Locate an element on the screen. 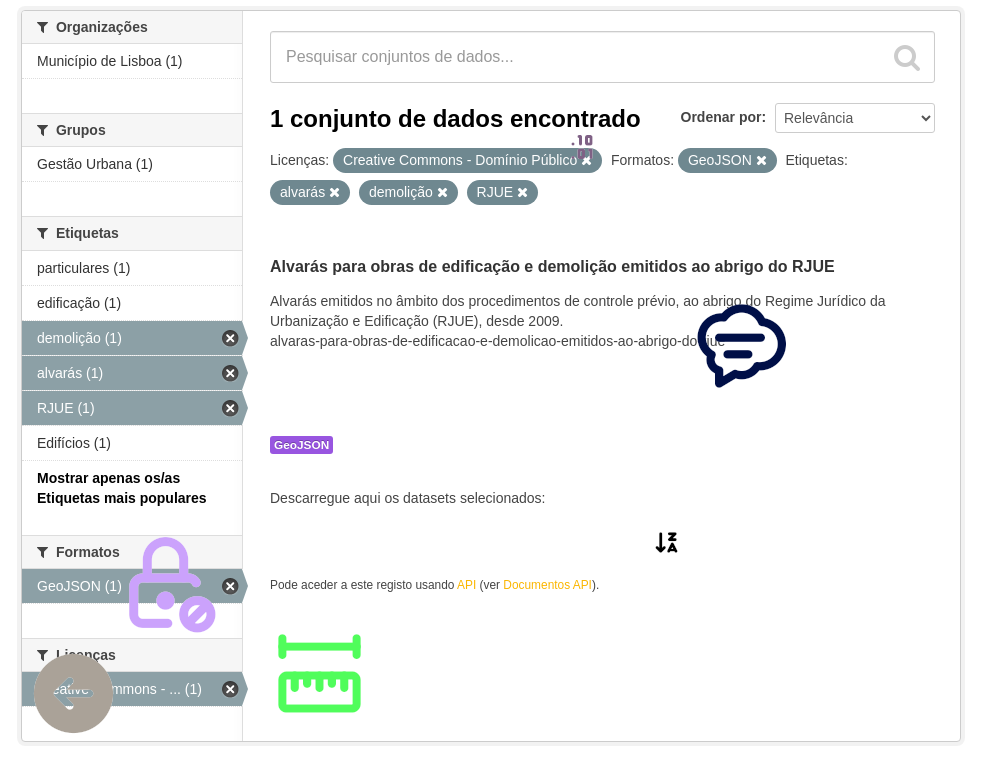  access measurement tools is located at coordinates (319, 675).